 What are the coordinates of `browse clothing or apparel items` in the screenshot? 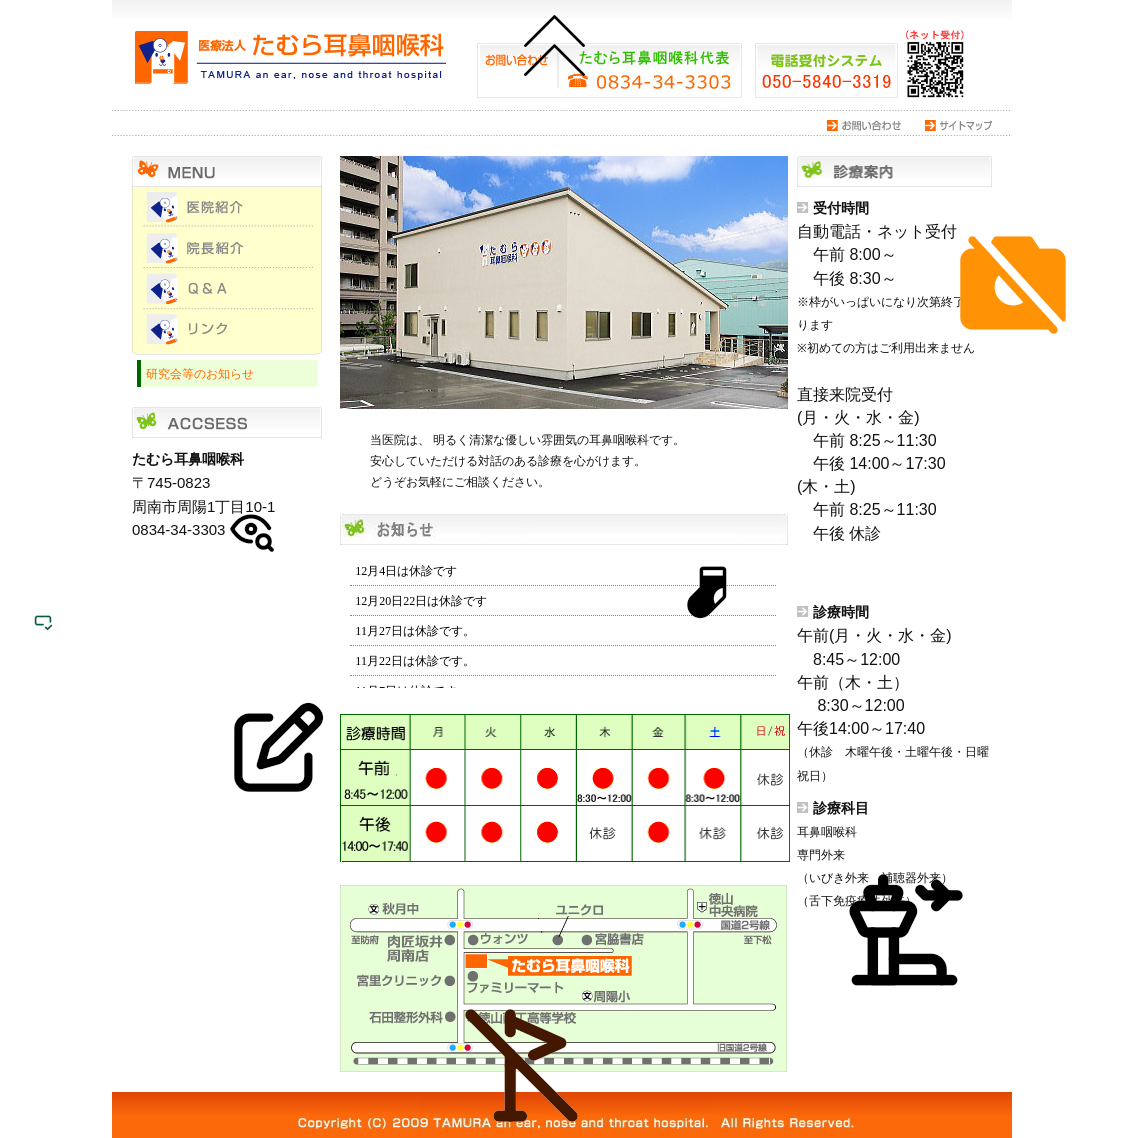 It's located at (708, 591).